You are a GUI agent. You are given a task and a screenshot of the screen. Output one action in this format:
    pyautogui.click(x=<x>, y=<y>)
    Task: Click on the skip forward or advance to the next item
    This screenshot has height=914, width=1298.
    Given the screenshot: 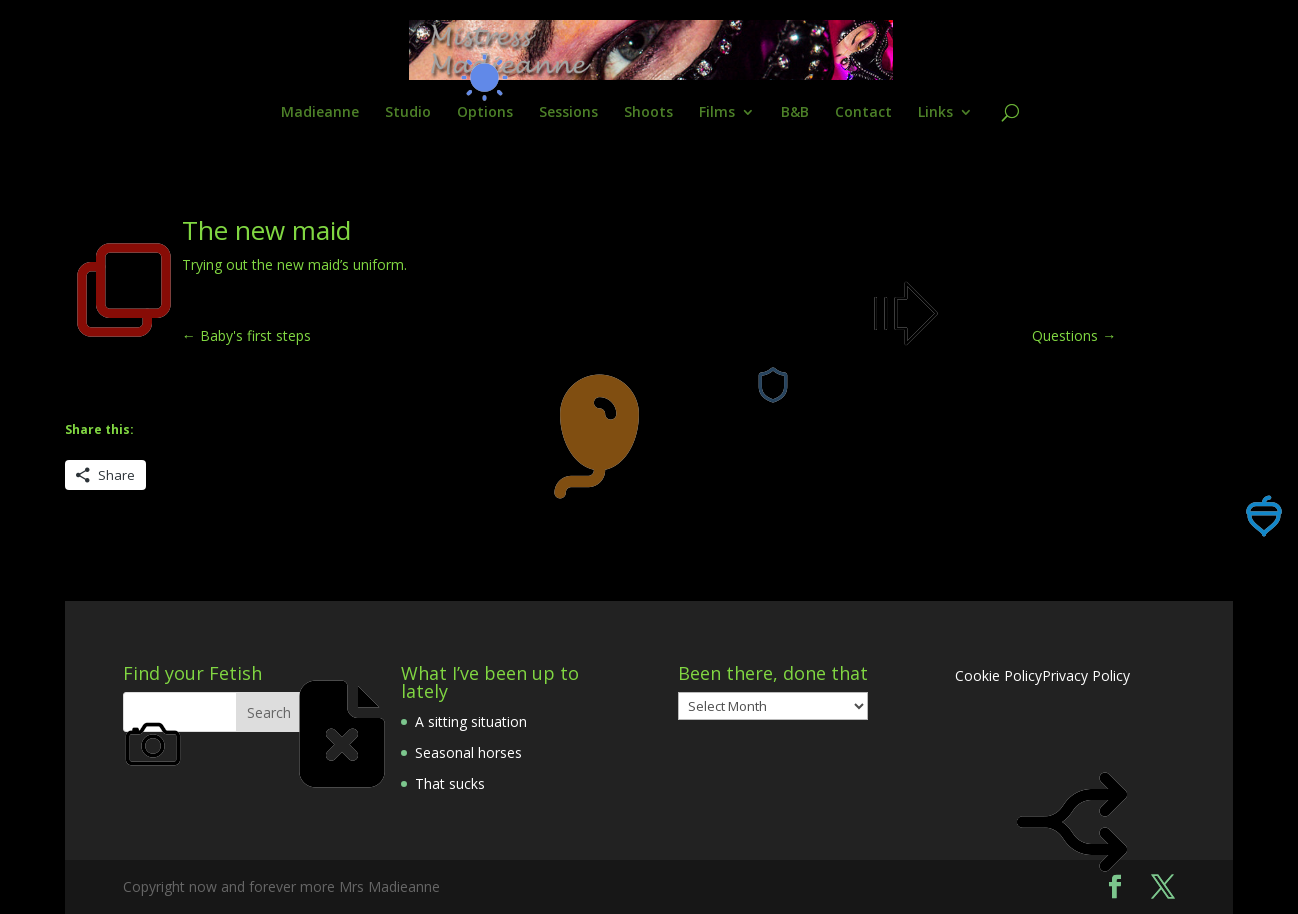 What is the action you would take?
    pyautogui.click(x=903, y=313)
    